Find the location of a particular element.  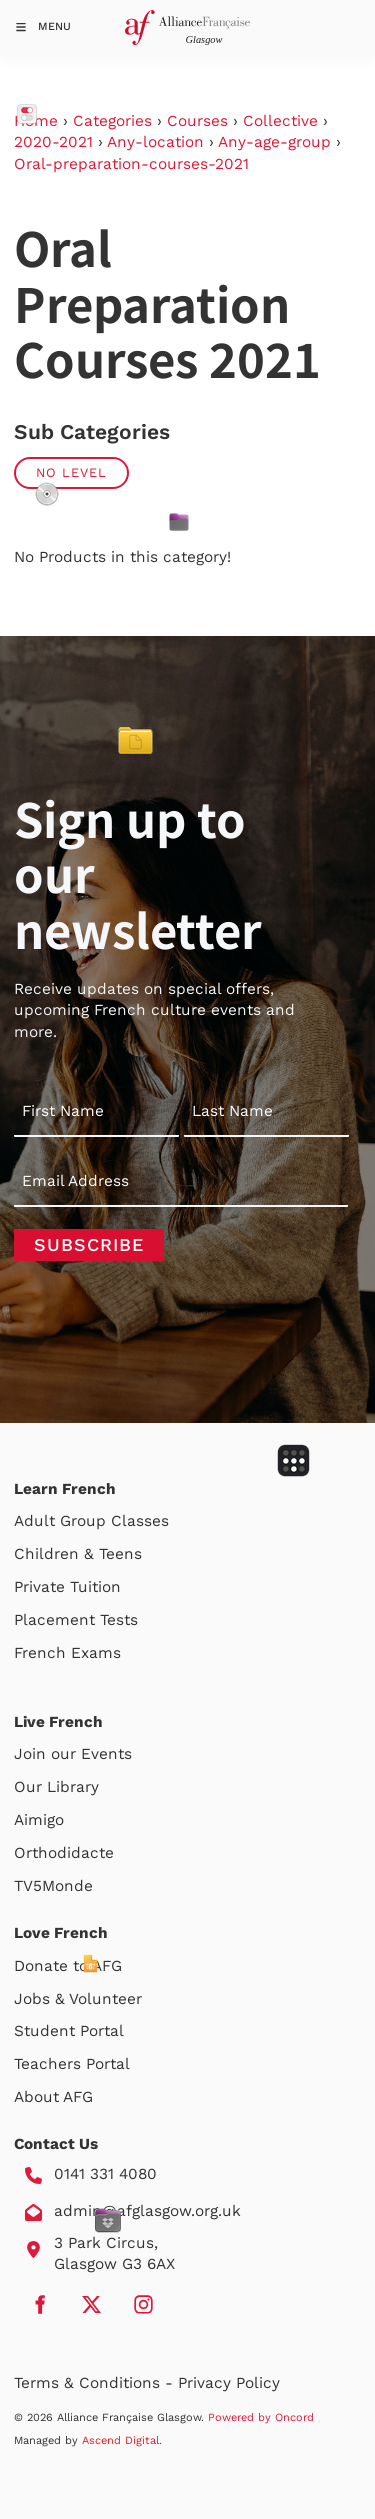

open a freeplane mind mapping file is located at coordinates (90, 1963).